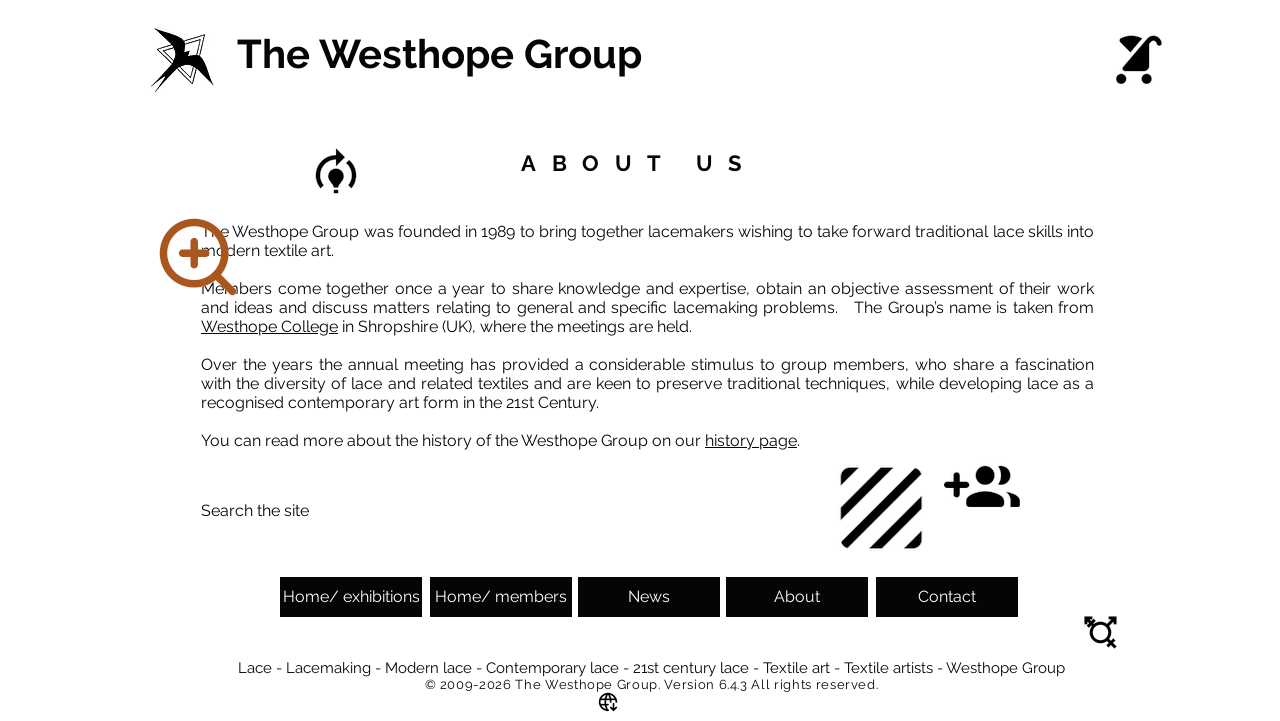 The height and width of the screenshot is (721, 1280). Describe the element at coordinates (1100, 632) in the screenshot. I see `select transgender as gender identity option` at that location.